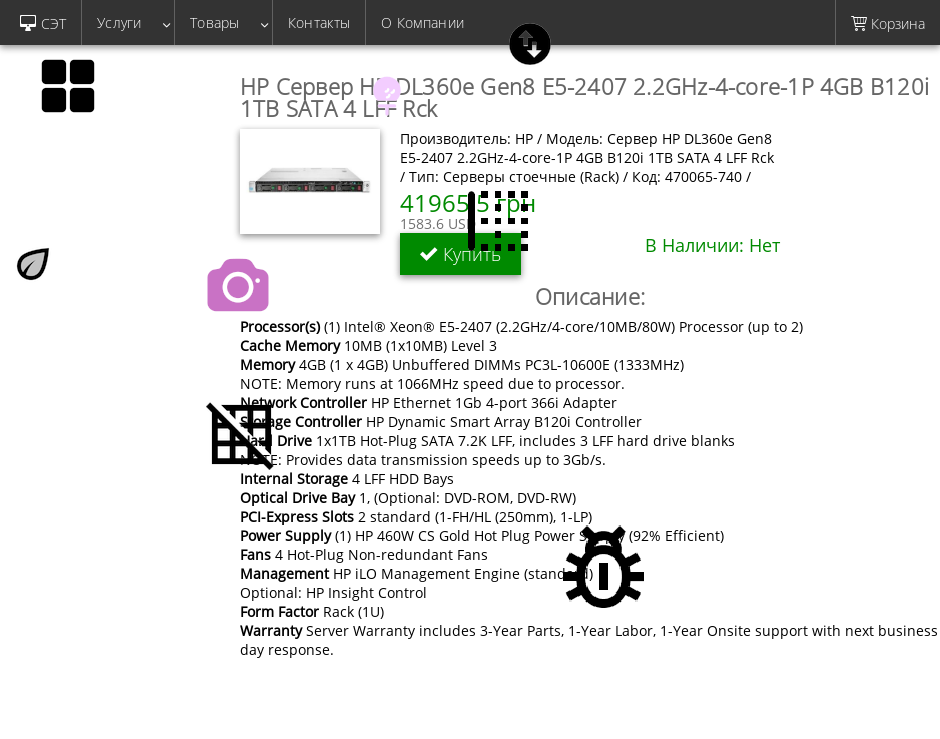 This screenshot has height=739, width=940. Describe the element at coordinates (603, 567) in the screenshot. I see `access pest control services` at that location.